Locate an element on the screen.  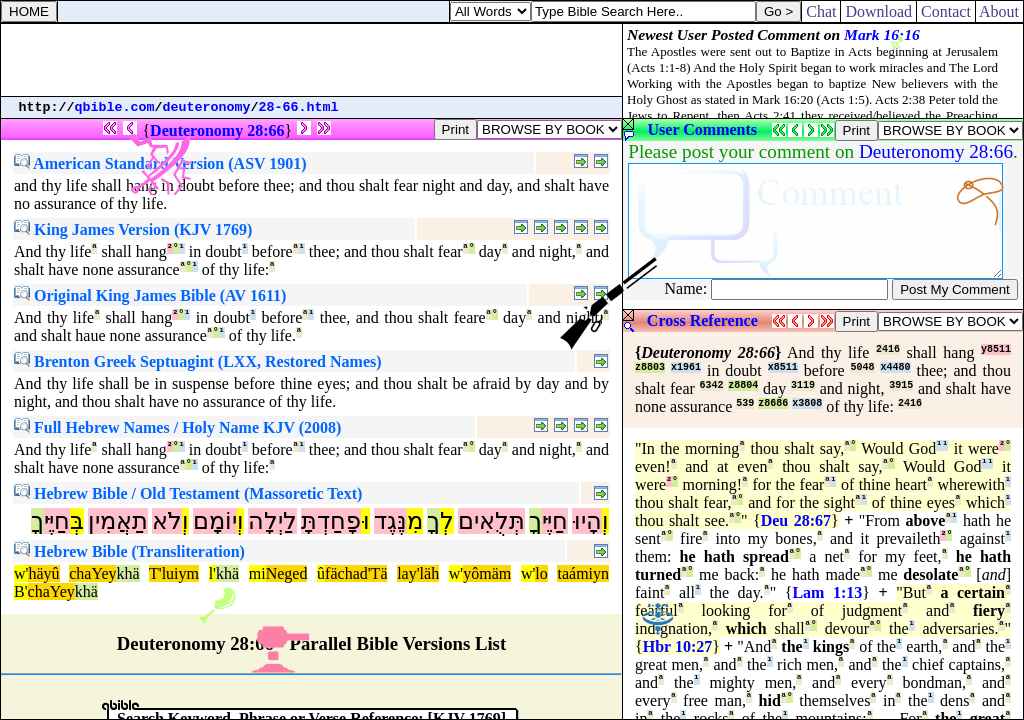
view solar power status or energy generation is located at coordinates (896, 44).